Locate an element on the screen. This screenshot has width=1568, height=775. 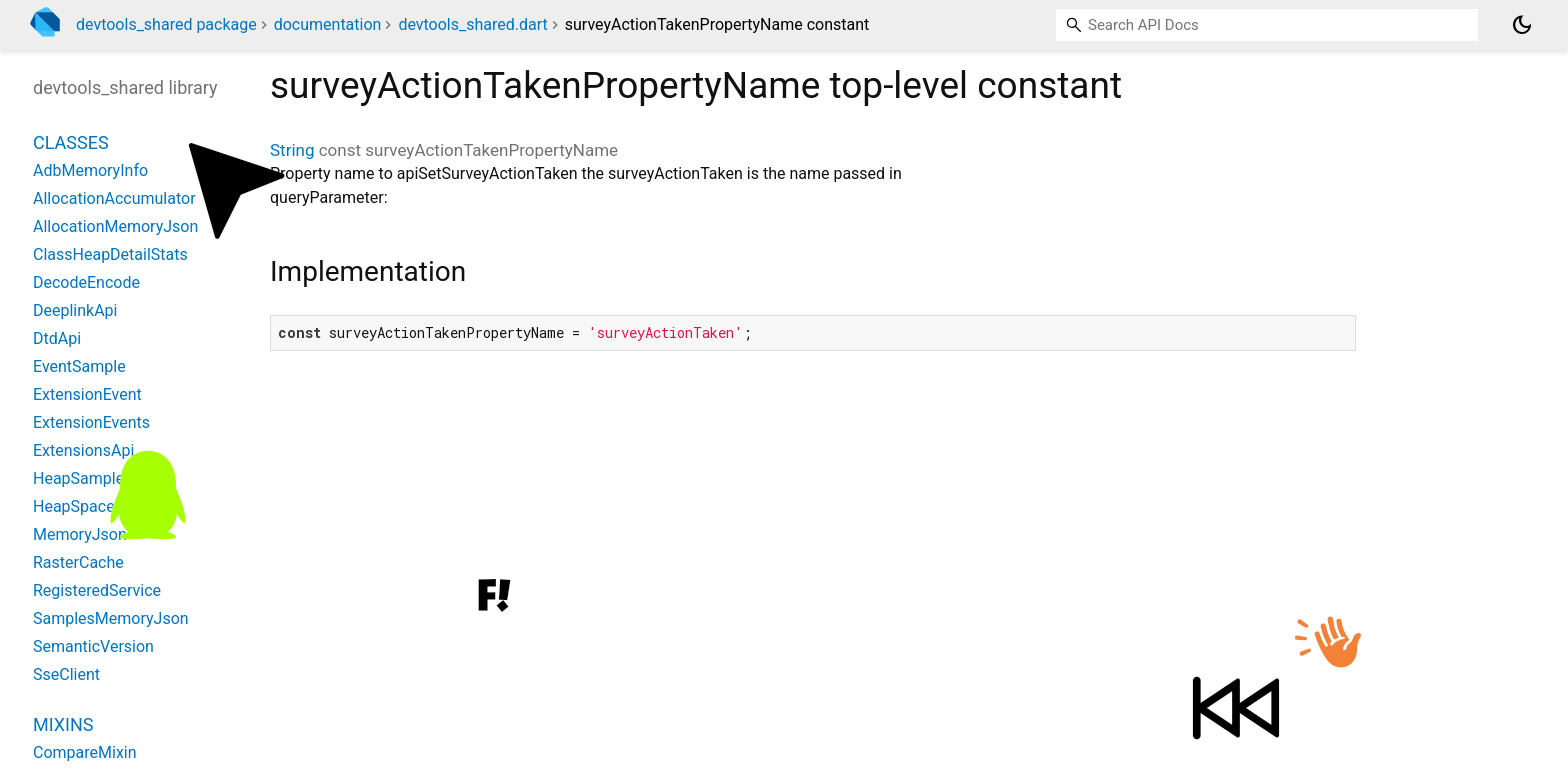
open QQ messenger app is located at coordinates (148, 495).